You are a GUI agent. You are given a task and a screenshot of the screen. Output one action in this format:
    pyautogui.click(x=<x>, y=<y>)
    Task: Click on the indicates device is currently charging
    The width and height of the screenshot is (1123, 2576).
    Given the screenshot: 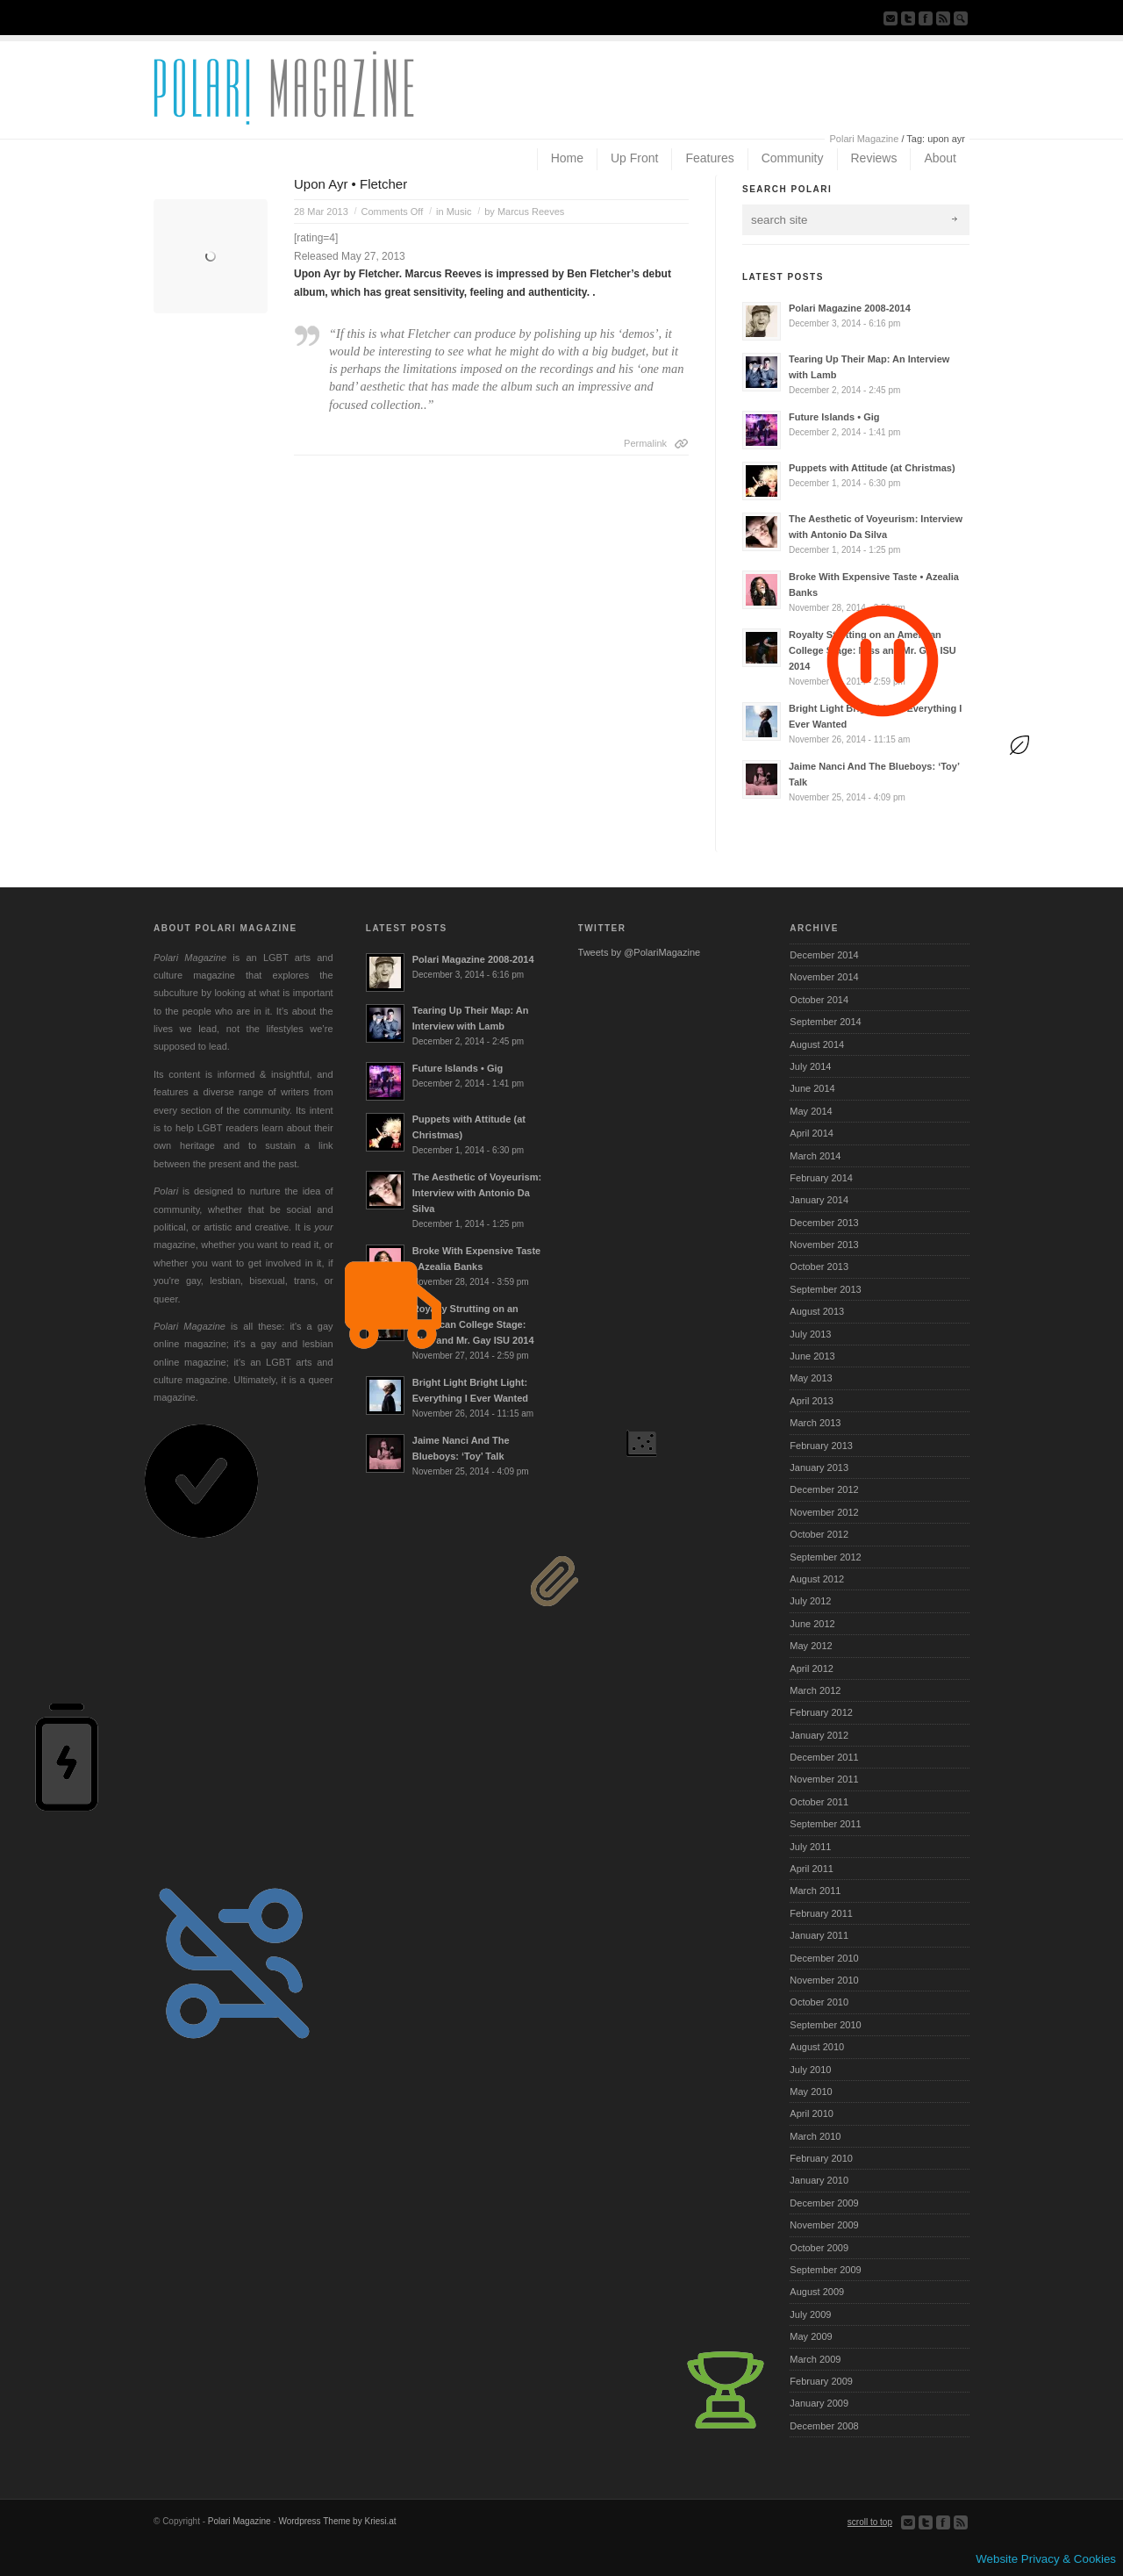 What is the action you would take?
    pyautogui.click(x=67, y=1759)
    